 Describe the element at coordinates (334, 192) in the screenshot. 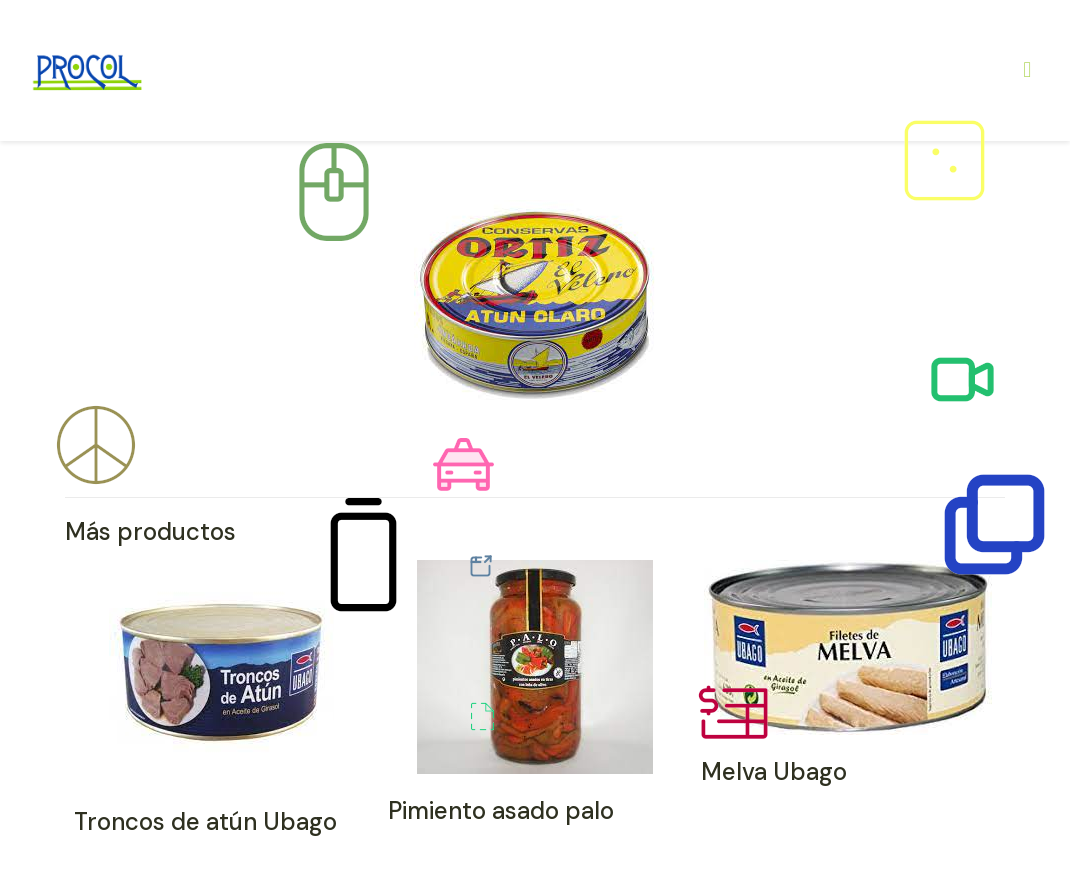

I see `middle mouse button click action` at that location.